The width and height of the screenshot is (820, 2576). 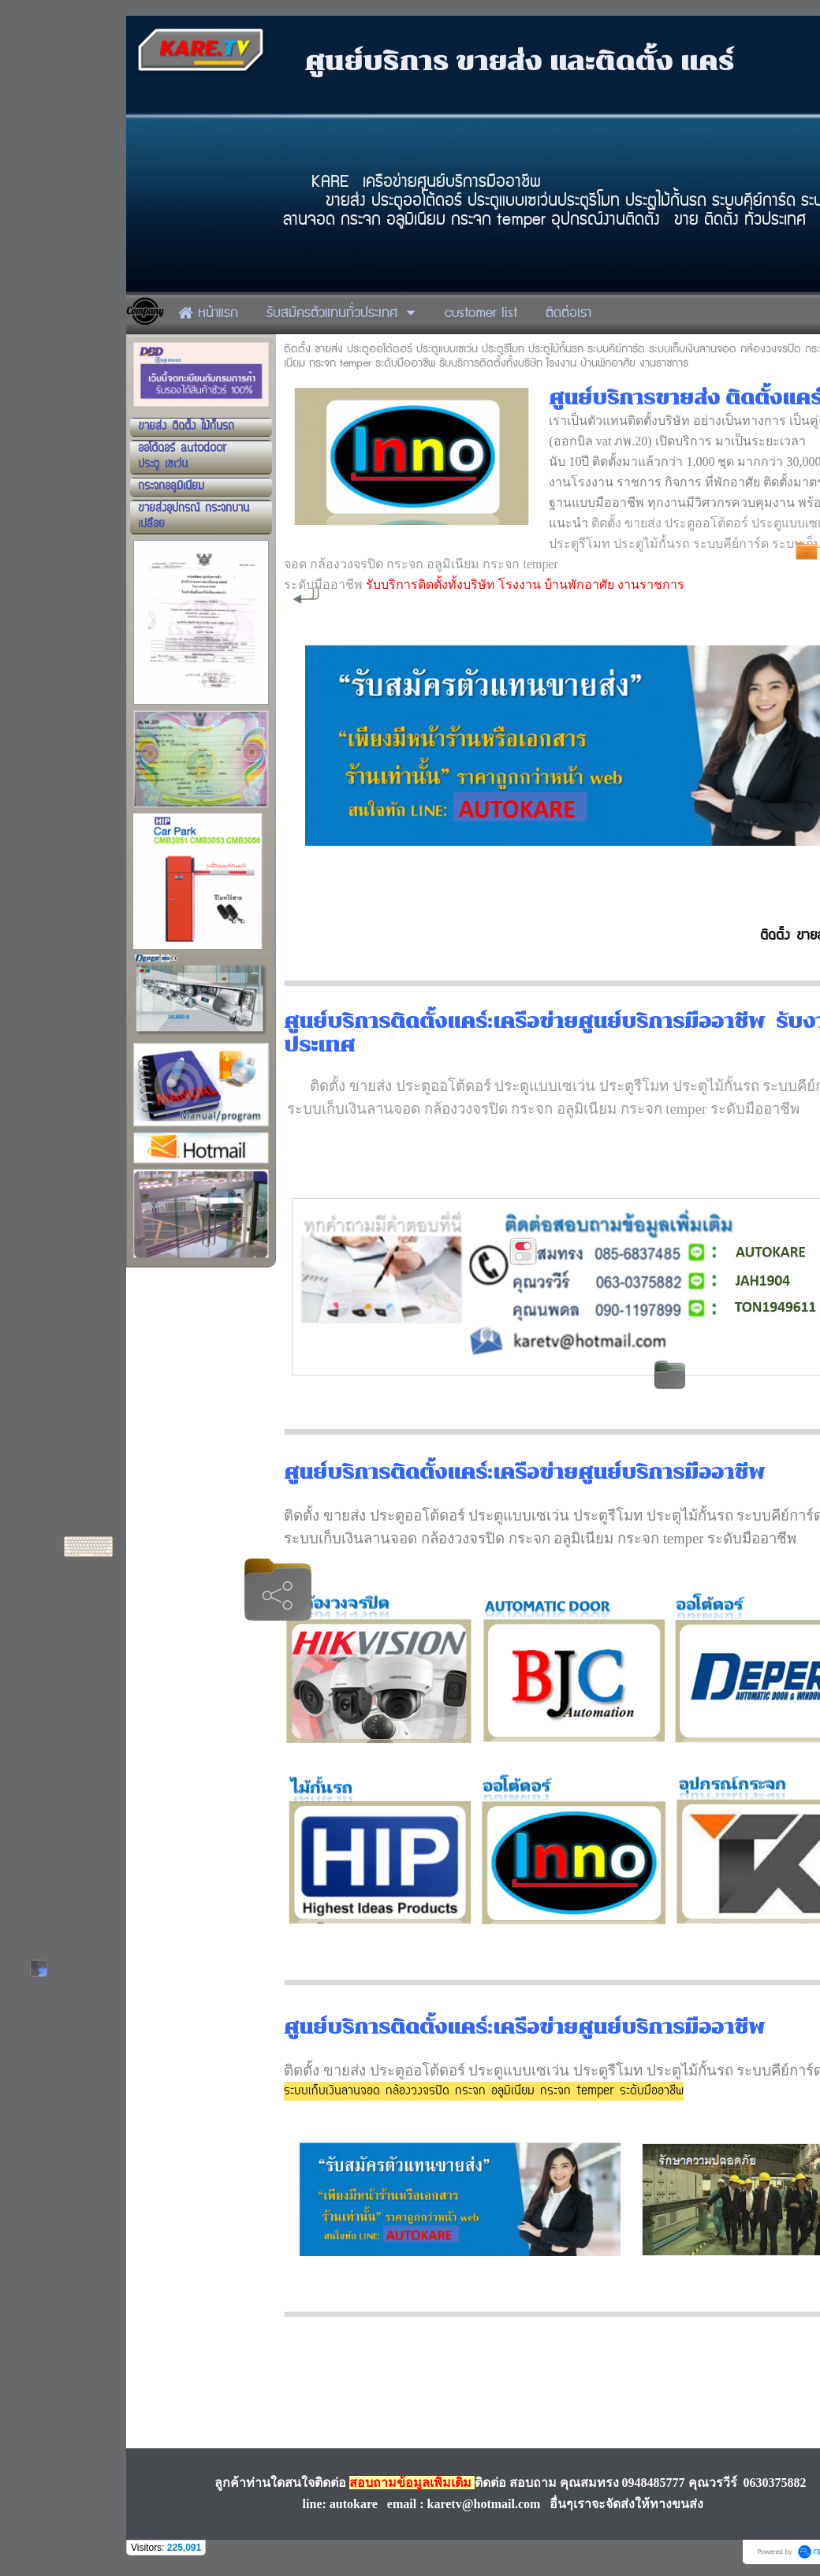 I want to click on open your public shared folder, so click(x=278, y=1589).